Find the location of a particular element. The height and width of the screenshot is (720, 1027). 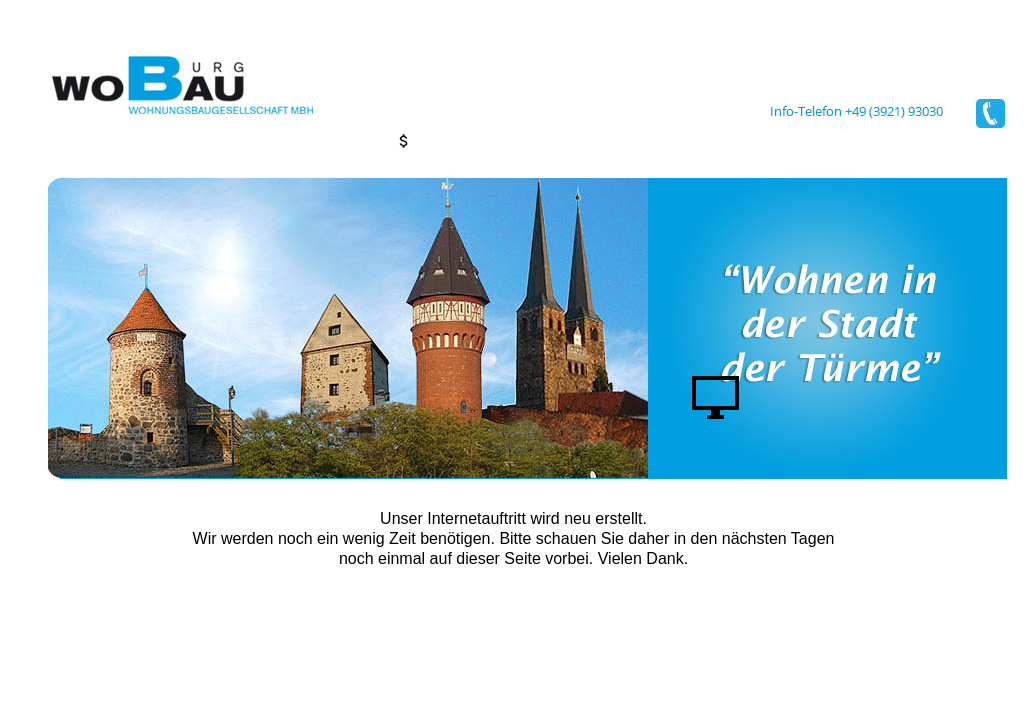

view pricing or payment details is located at coordinates (404, 141).